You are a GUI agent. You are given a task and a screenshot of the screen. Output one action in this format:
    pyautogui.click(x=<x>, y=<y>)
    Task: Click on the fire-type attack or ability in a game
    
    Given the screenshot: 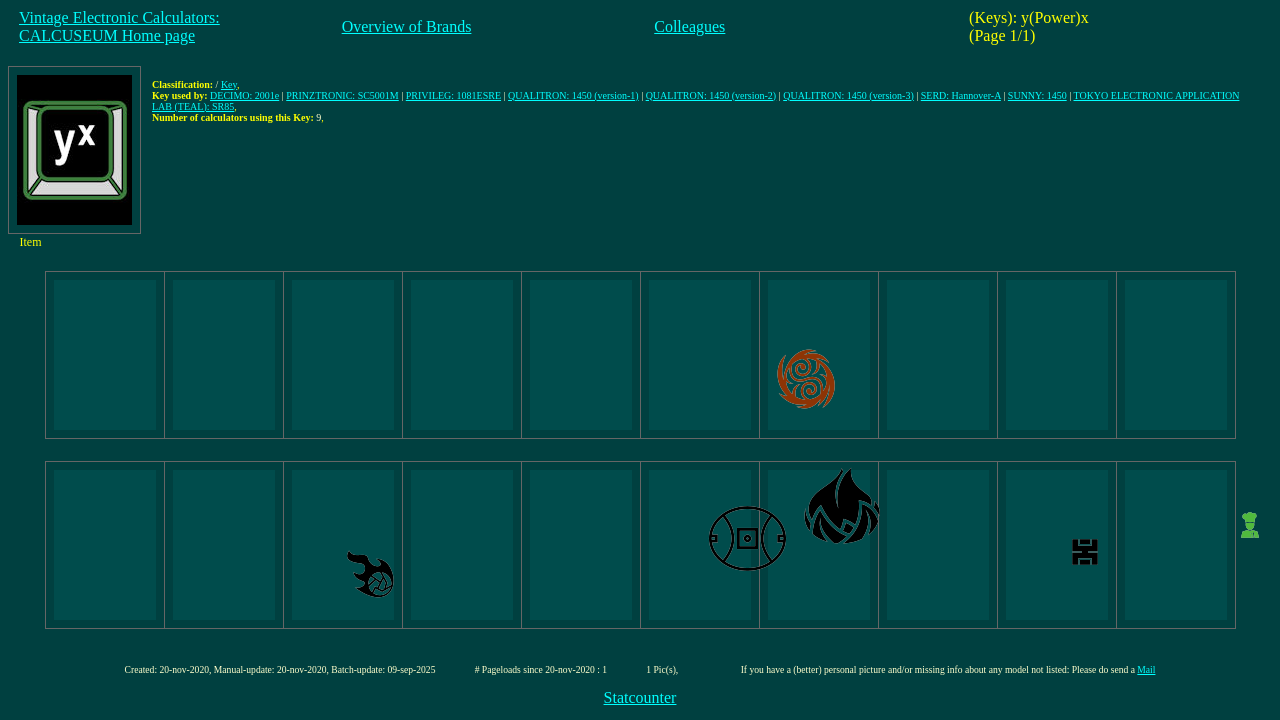 What is the action you would take?
    pyautogui.click(x=369, y=573)
    